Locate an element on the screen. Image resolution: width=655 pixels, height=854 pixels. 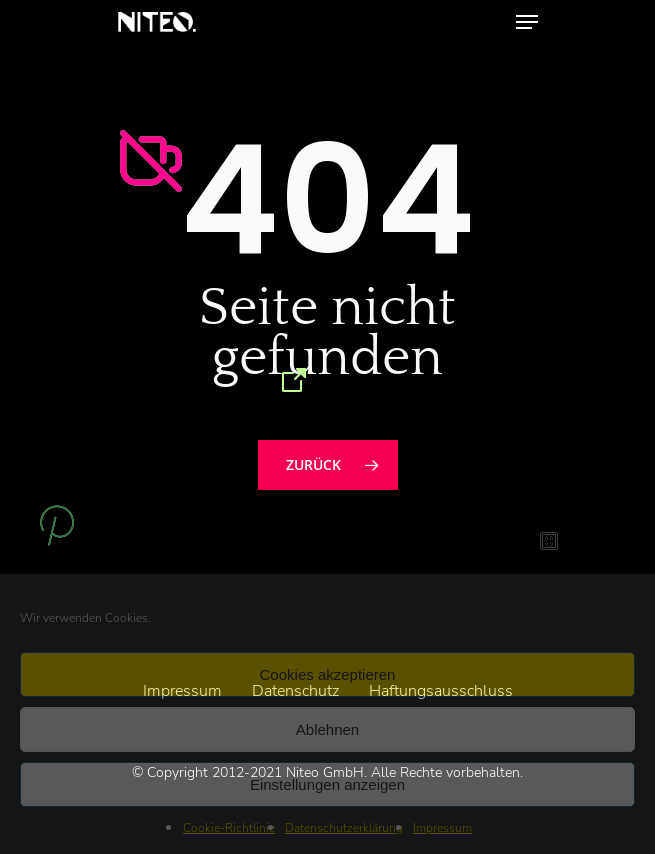
open Pinterest app is located at coordinates (55, 525).